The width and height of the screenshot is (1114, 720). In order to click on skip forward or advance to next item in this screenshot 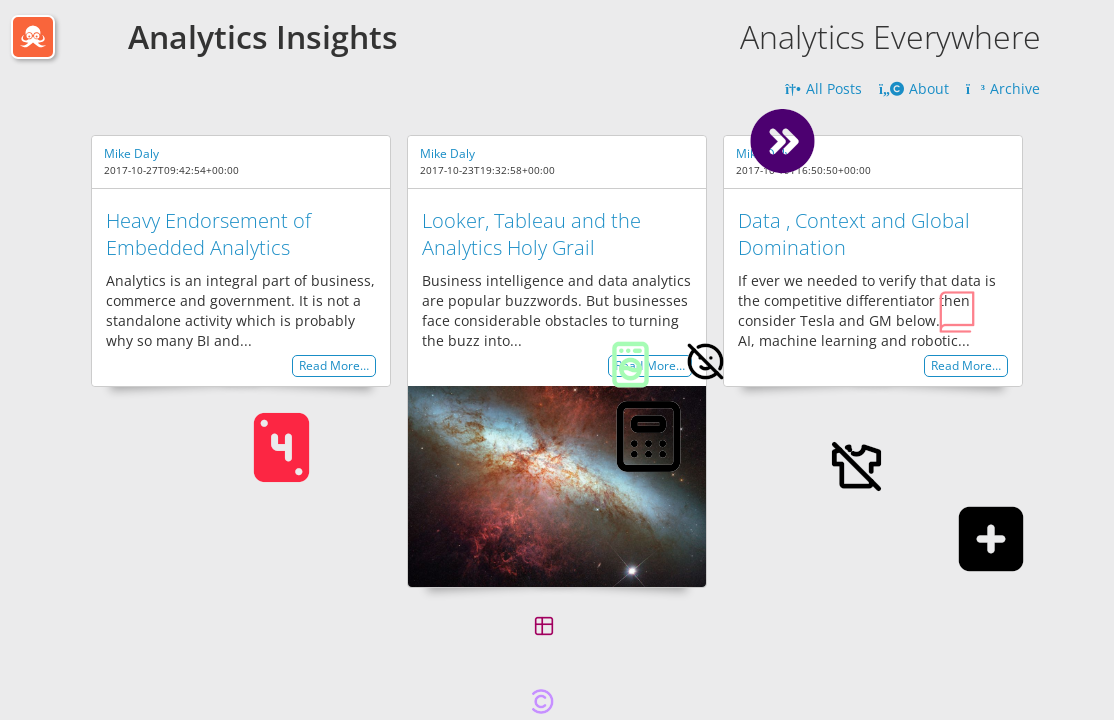, I will do `click(782, 141)`.